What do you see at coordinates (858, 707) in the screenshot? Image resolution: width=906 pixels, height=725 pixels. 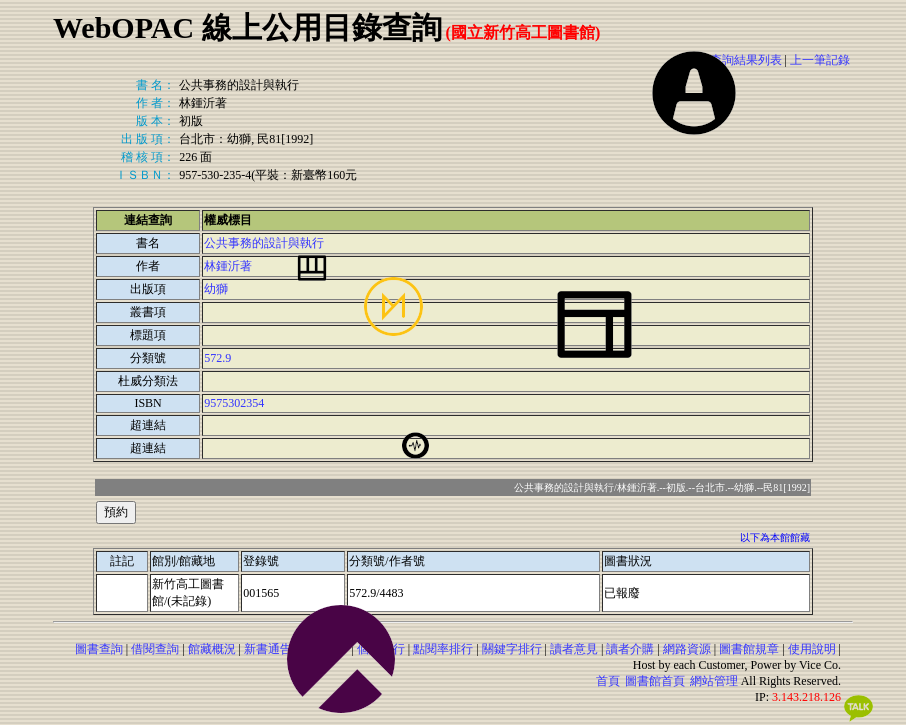 I see `open KakaoTalk messaging app` at bounding box center [858, 707].